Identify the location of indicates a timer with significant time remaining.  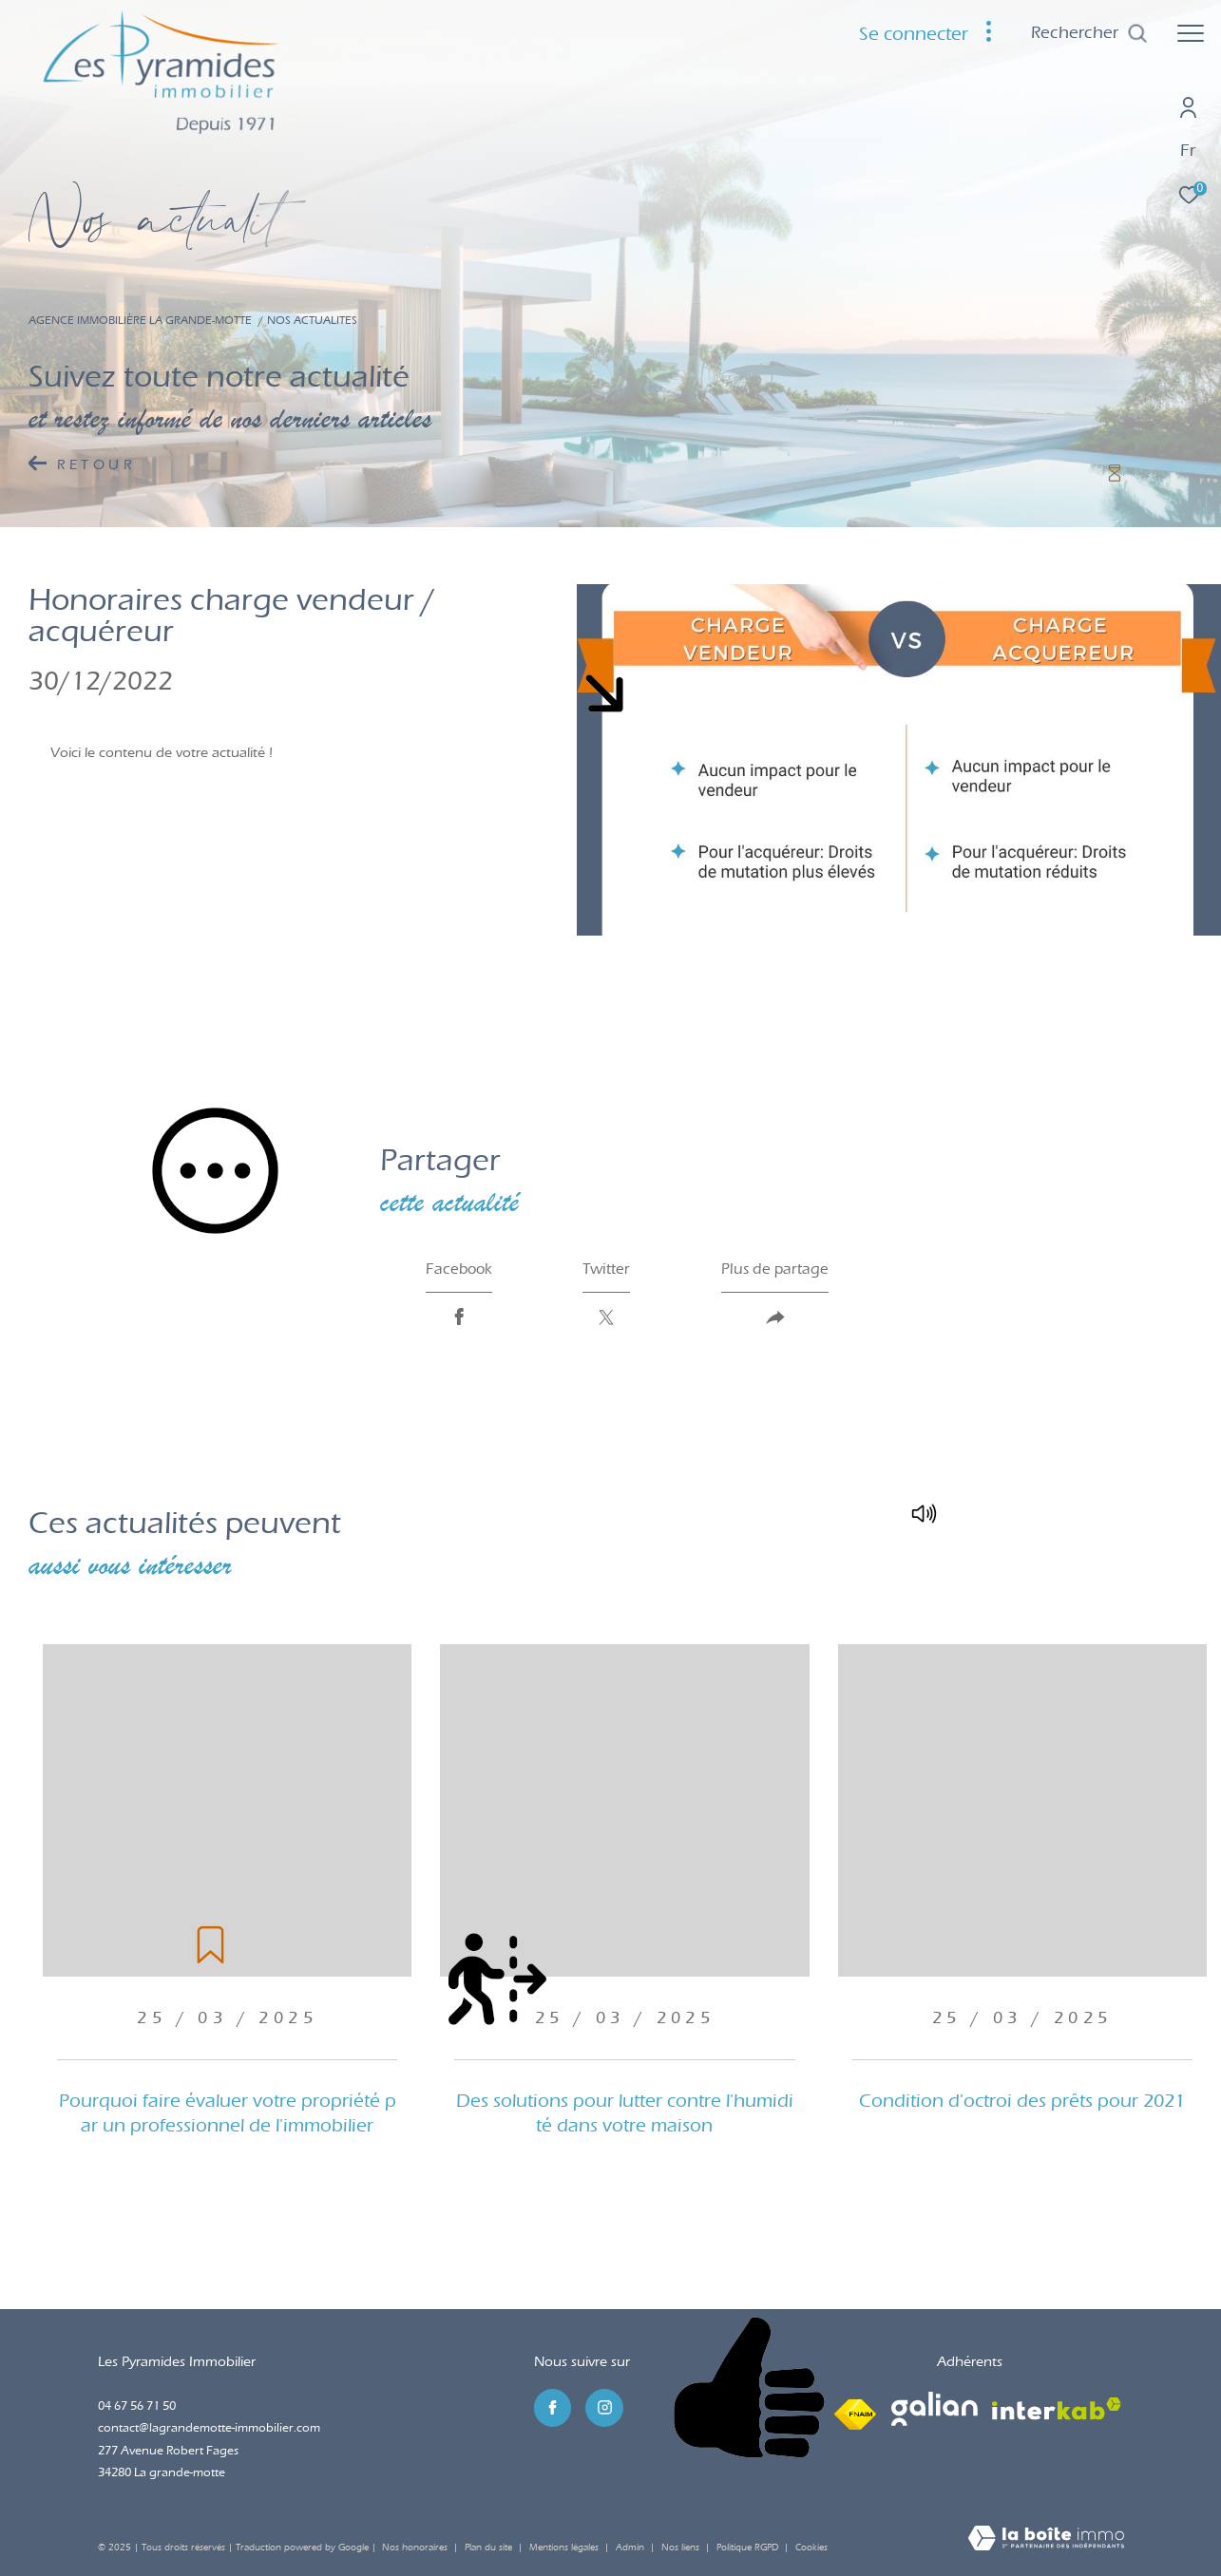
(1115, 473).